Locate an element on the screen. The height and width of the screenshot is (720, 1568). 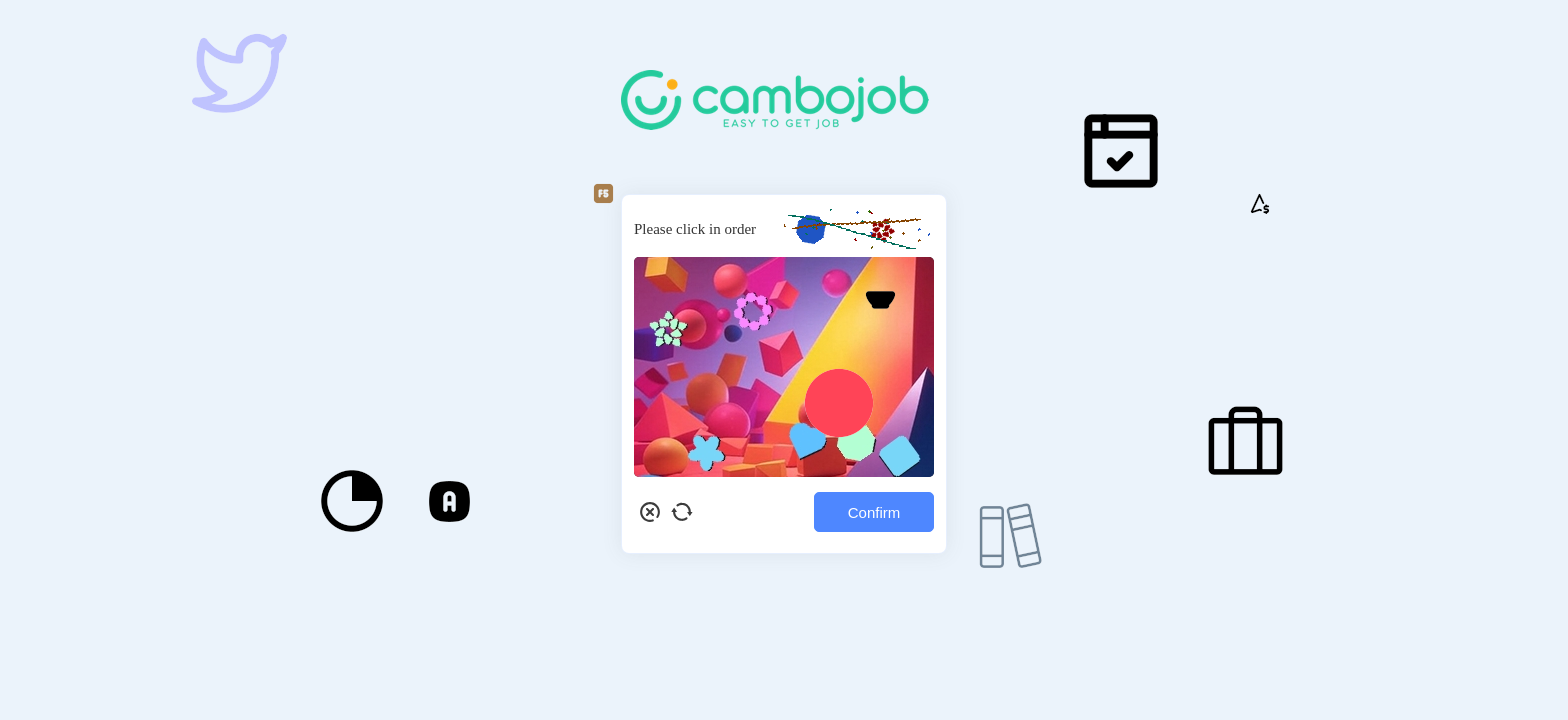
press F5 to refresh the page is located at coordinates (603, 193).